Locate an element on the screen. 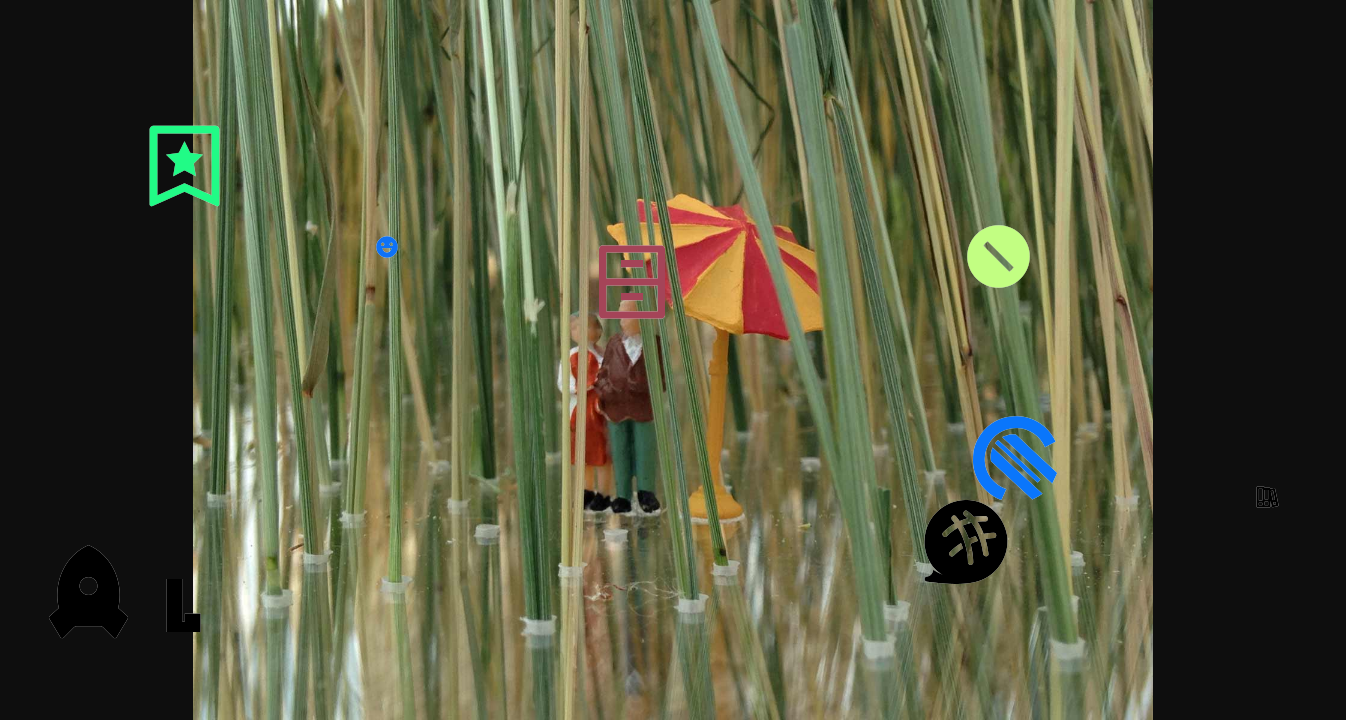  indicates a forbidden or prohibited action is located at coordinates (998, 256).